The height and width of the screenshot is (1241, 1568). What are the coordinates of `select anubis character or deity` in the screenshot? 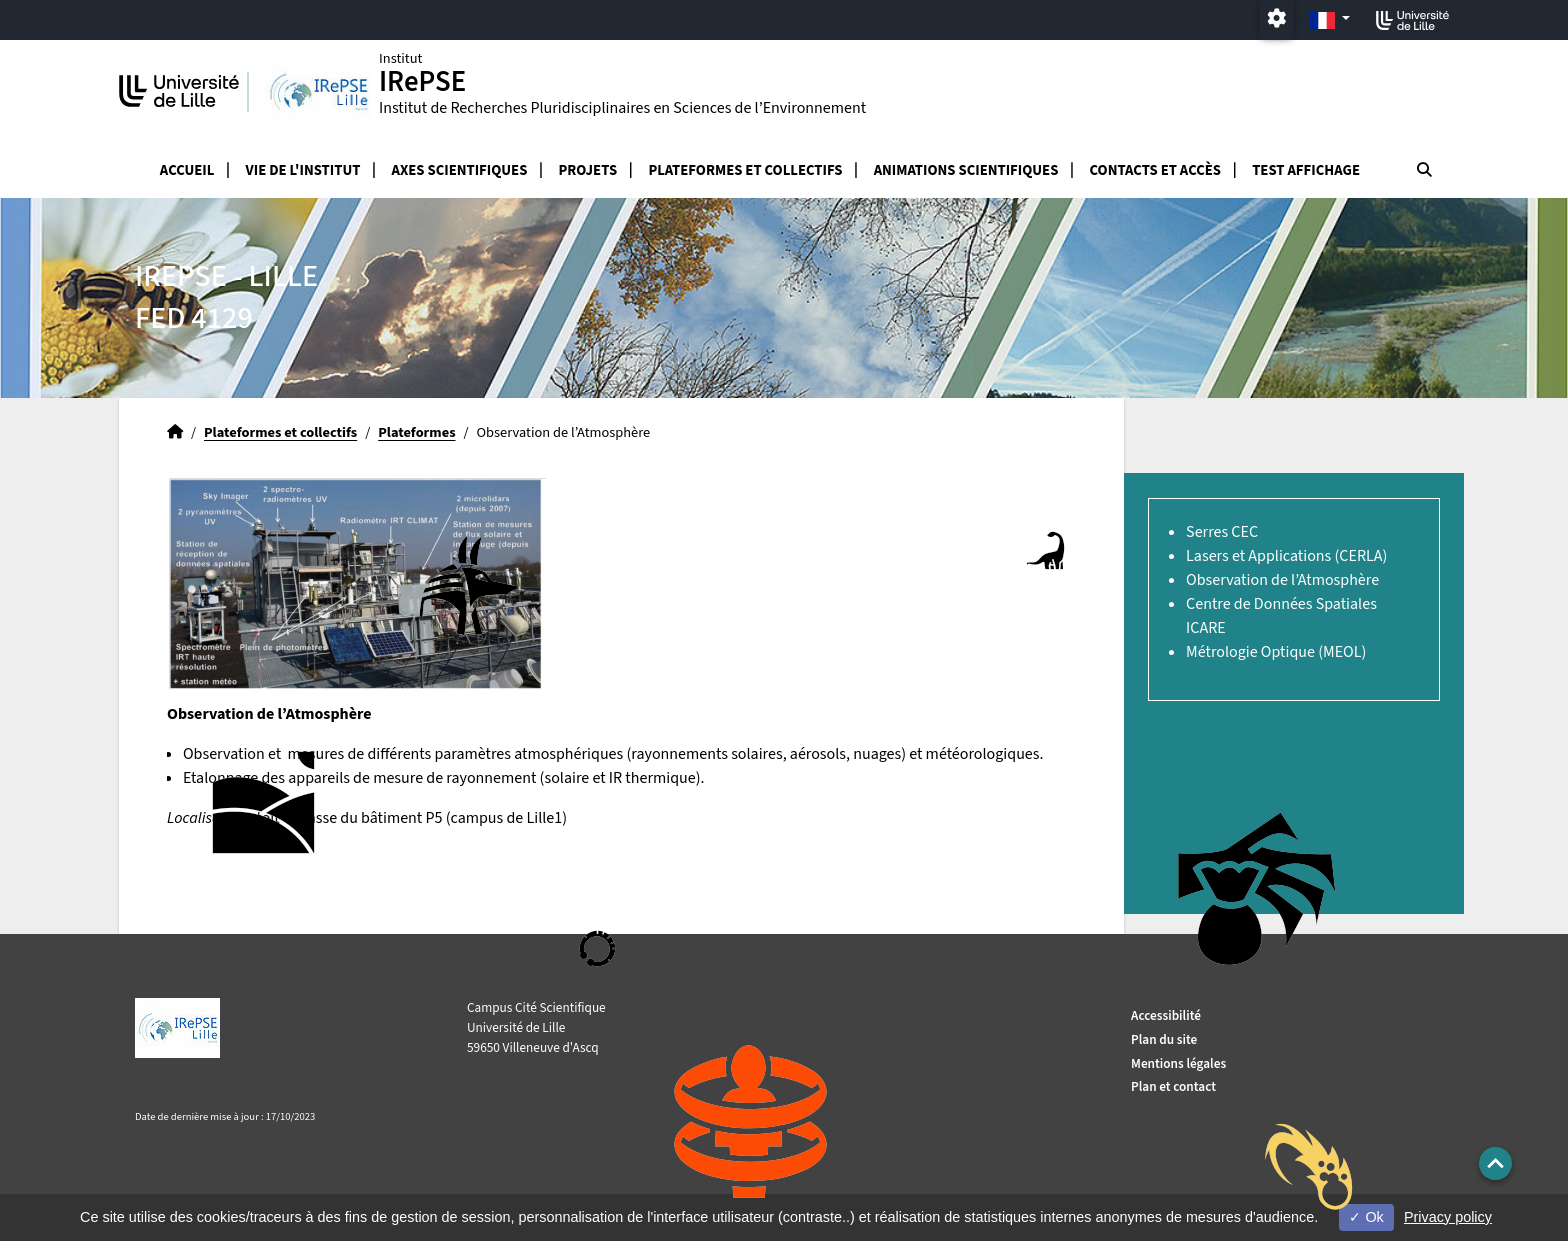 It's located at (468, 585).